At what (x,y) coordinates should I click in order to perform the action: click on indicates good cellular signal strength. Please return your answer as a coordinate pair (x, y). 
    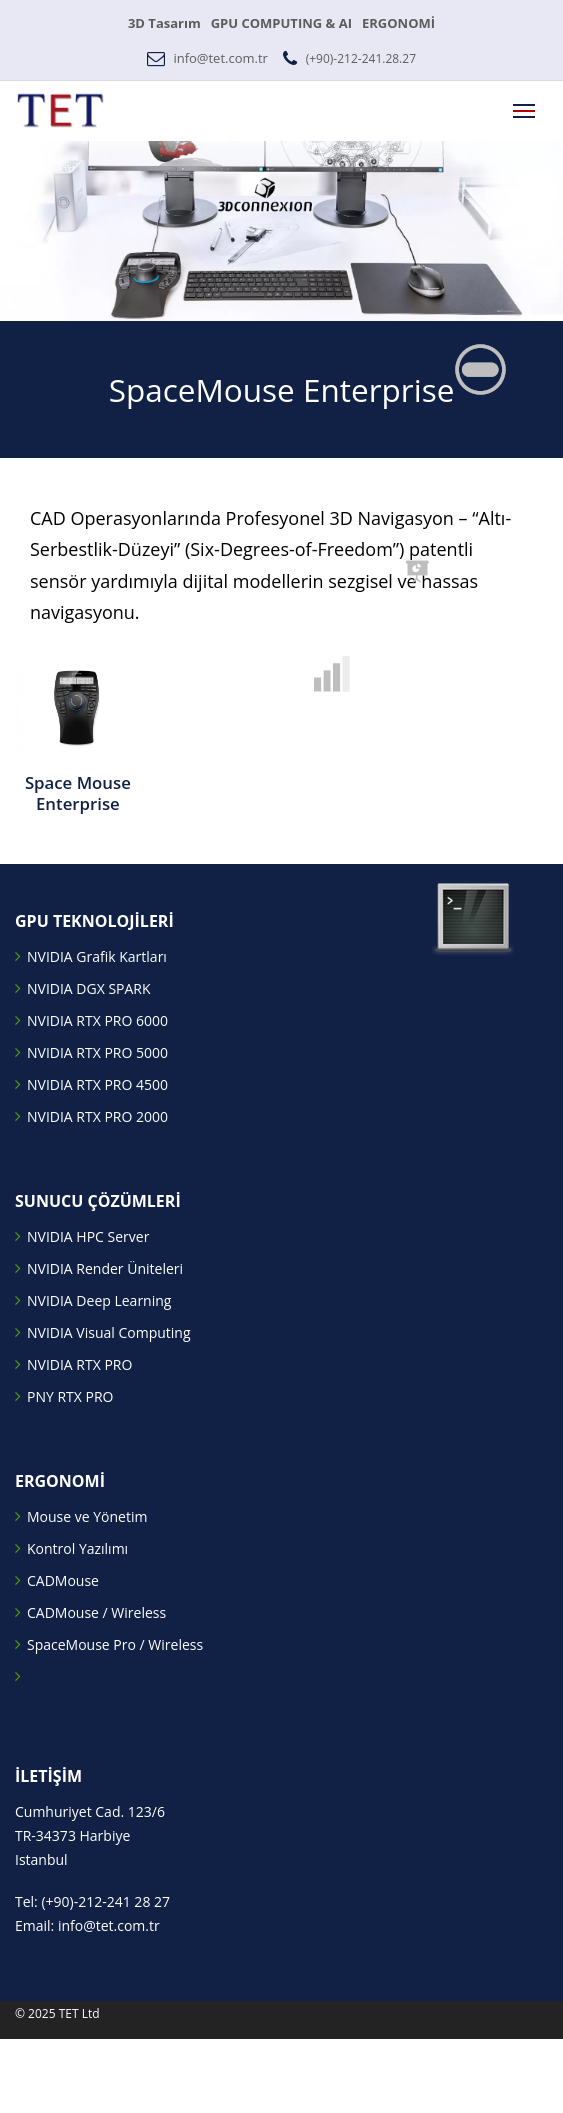
    Looking at the image, I should click on (333, 675).